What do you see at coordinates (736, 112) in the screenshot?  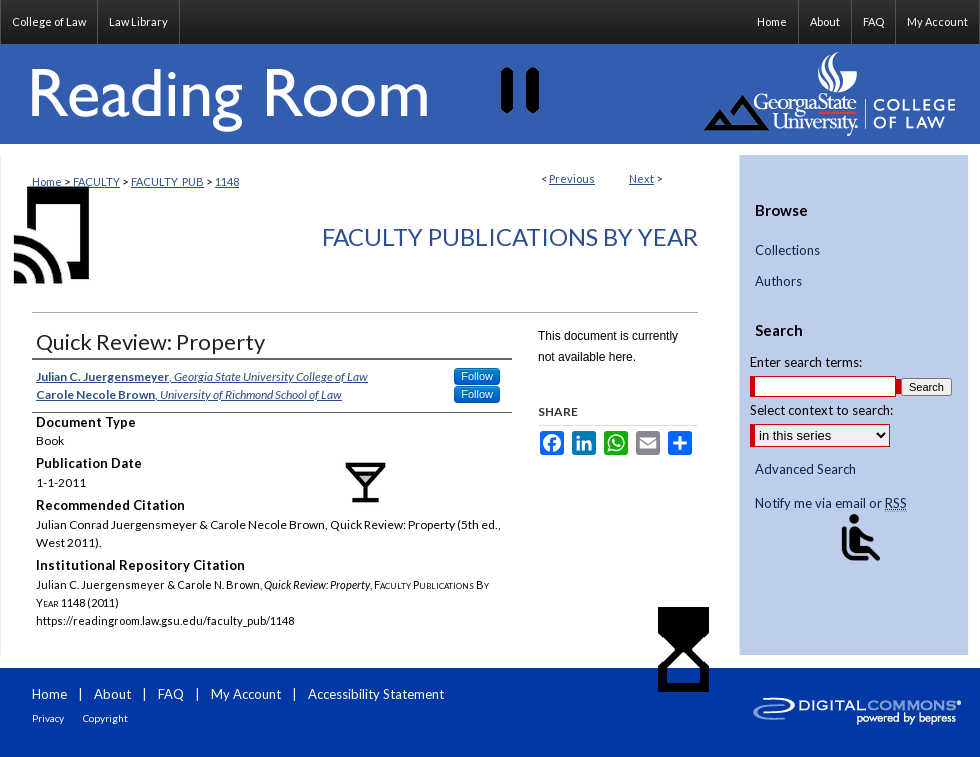 I see `view landscape or nature photos` at bounding box center [736, 112].